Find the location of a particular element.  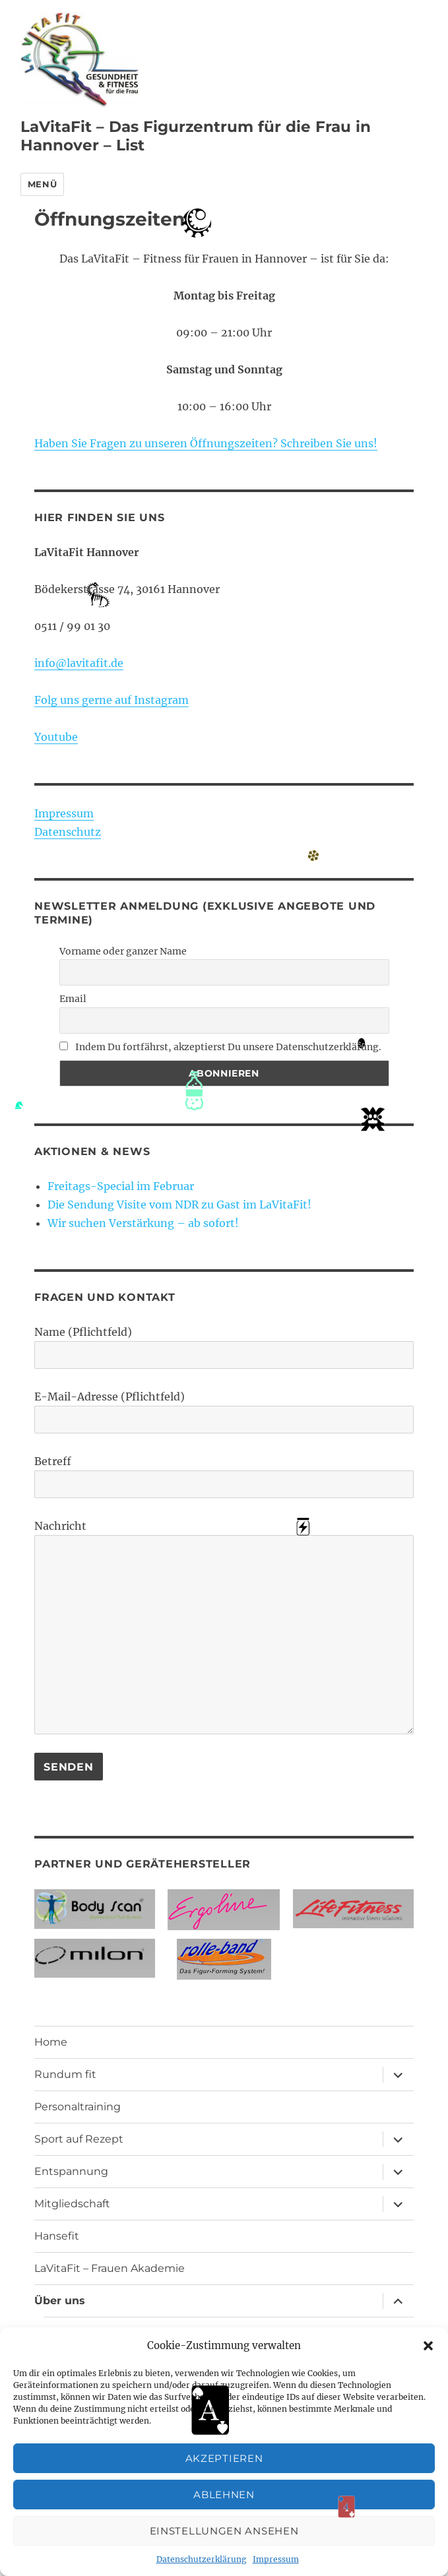

play chess or strategy games is located at coordinates (19, 1104).